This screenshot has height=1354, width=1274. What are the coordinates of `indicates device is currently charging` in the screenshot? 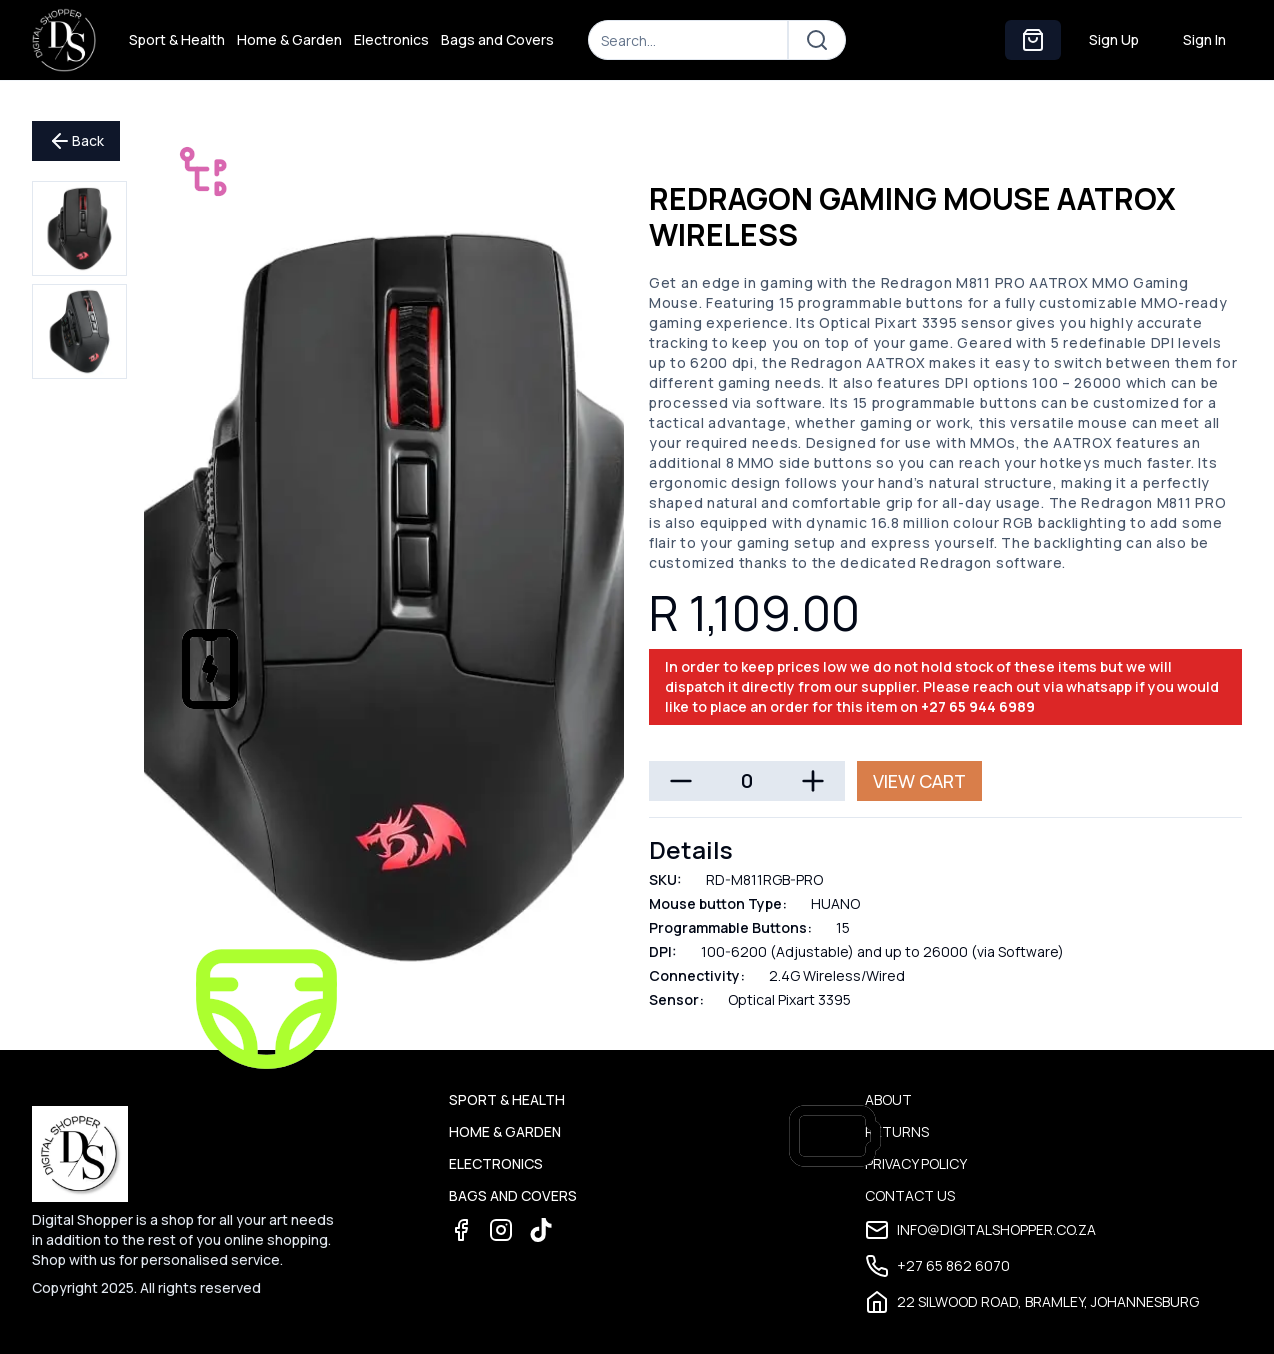 It's located at (210, 669).